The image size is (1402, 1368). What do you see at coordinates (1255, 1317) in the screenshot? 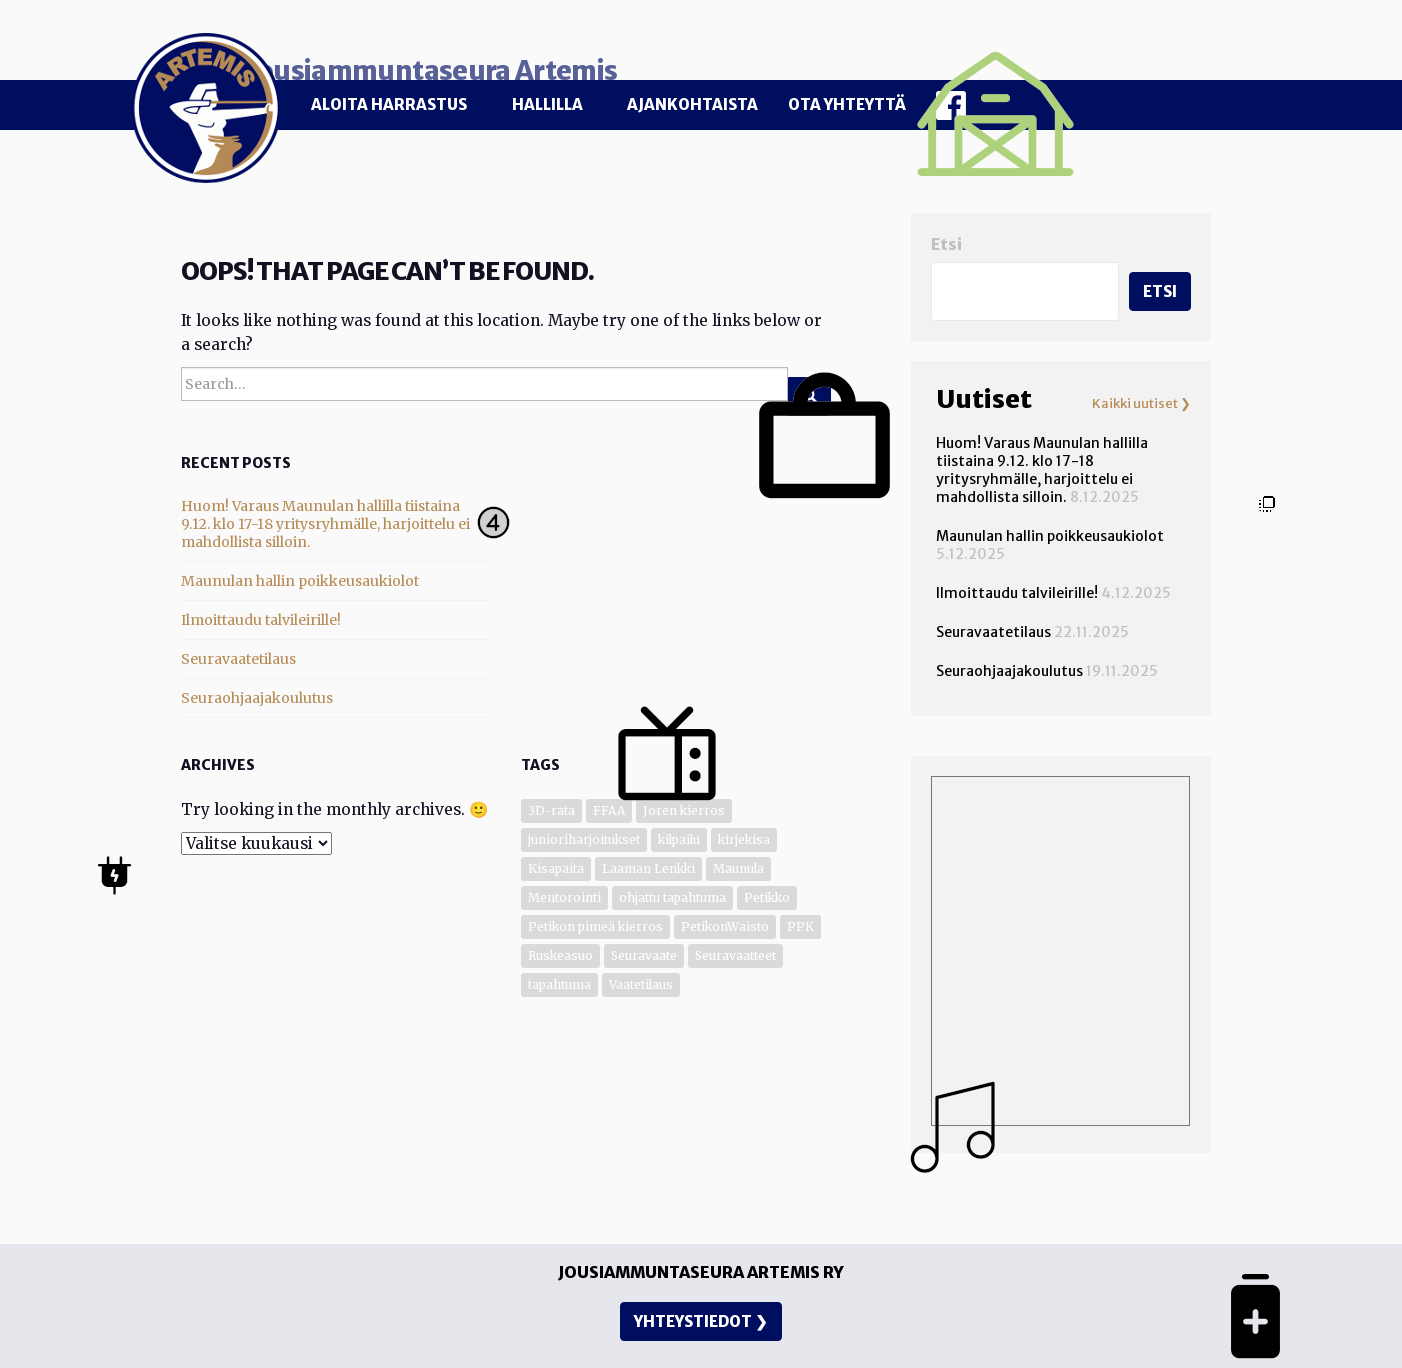
I see `add or extend battery life` at bounding box center [1255, 1317].